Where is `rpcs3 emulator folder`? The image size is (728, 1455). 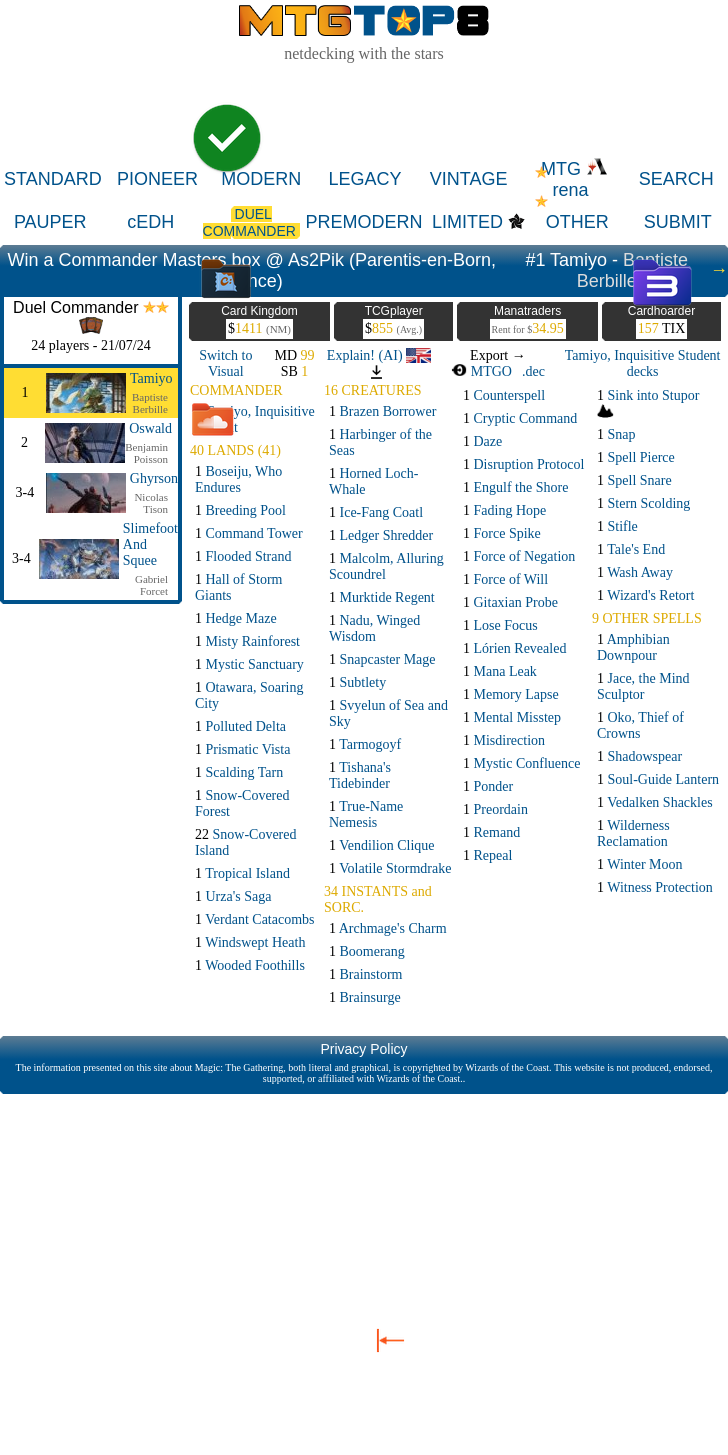 rpcs3 emulator folder is located at coordinates (662, 284).